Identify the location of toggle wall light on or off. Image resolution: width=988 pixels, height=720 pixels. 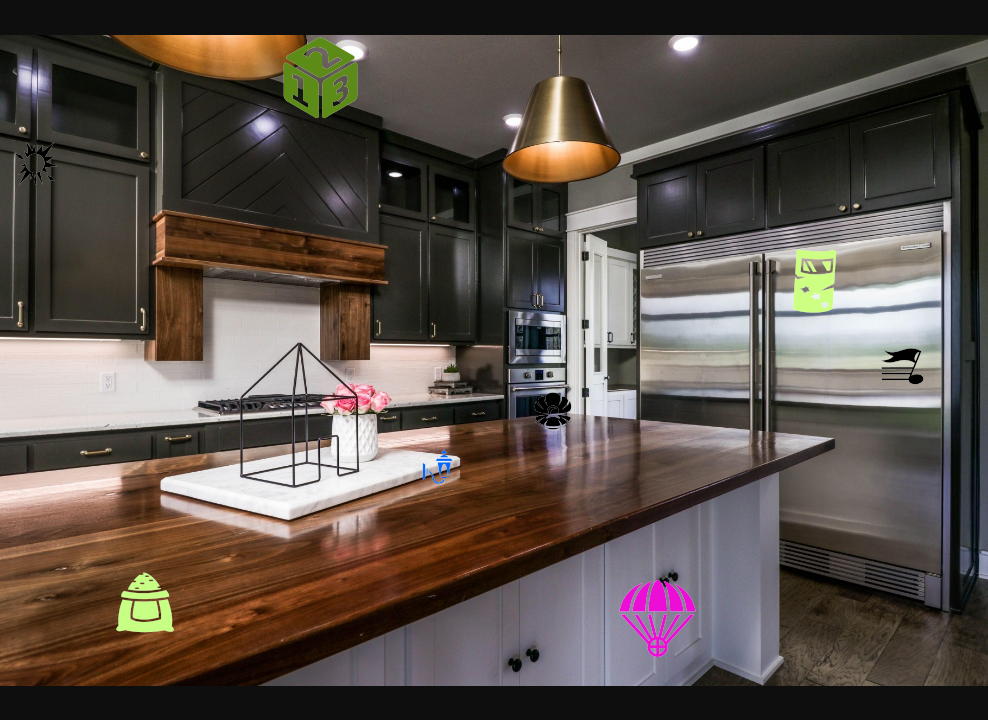
(440, 466).